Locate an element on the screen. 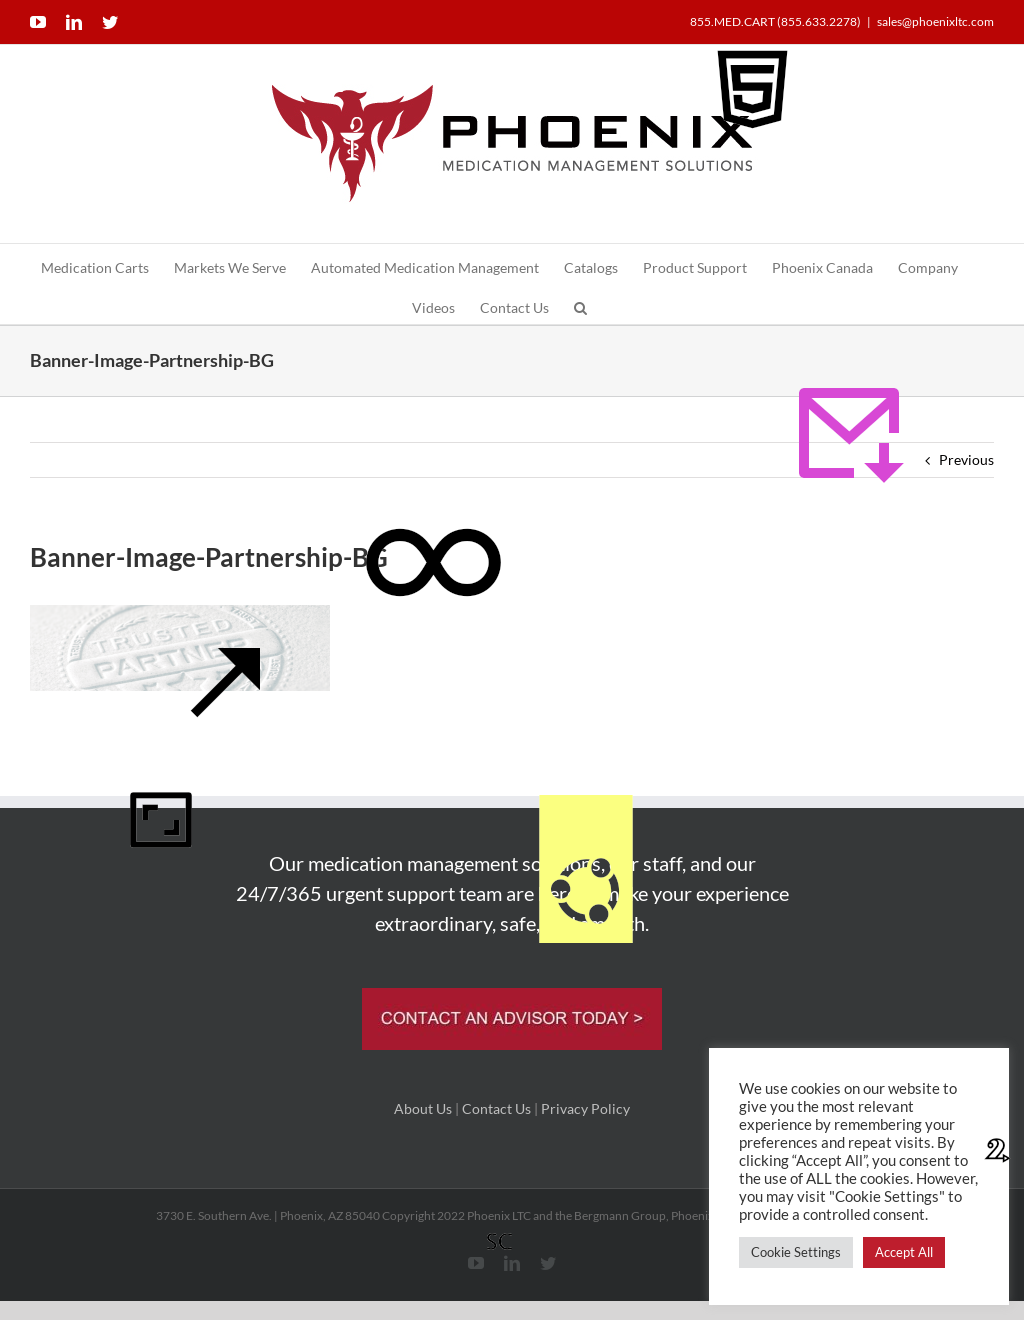 This screenshot has height=1320, width=1024. canonical company logo is located at coordinates (586, 869).